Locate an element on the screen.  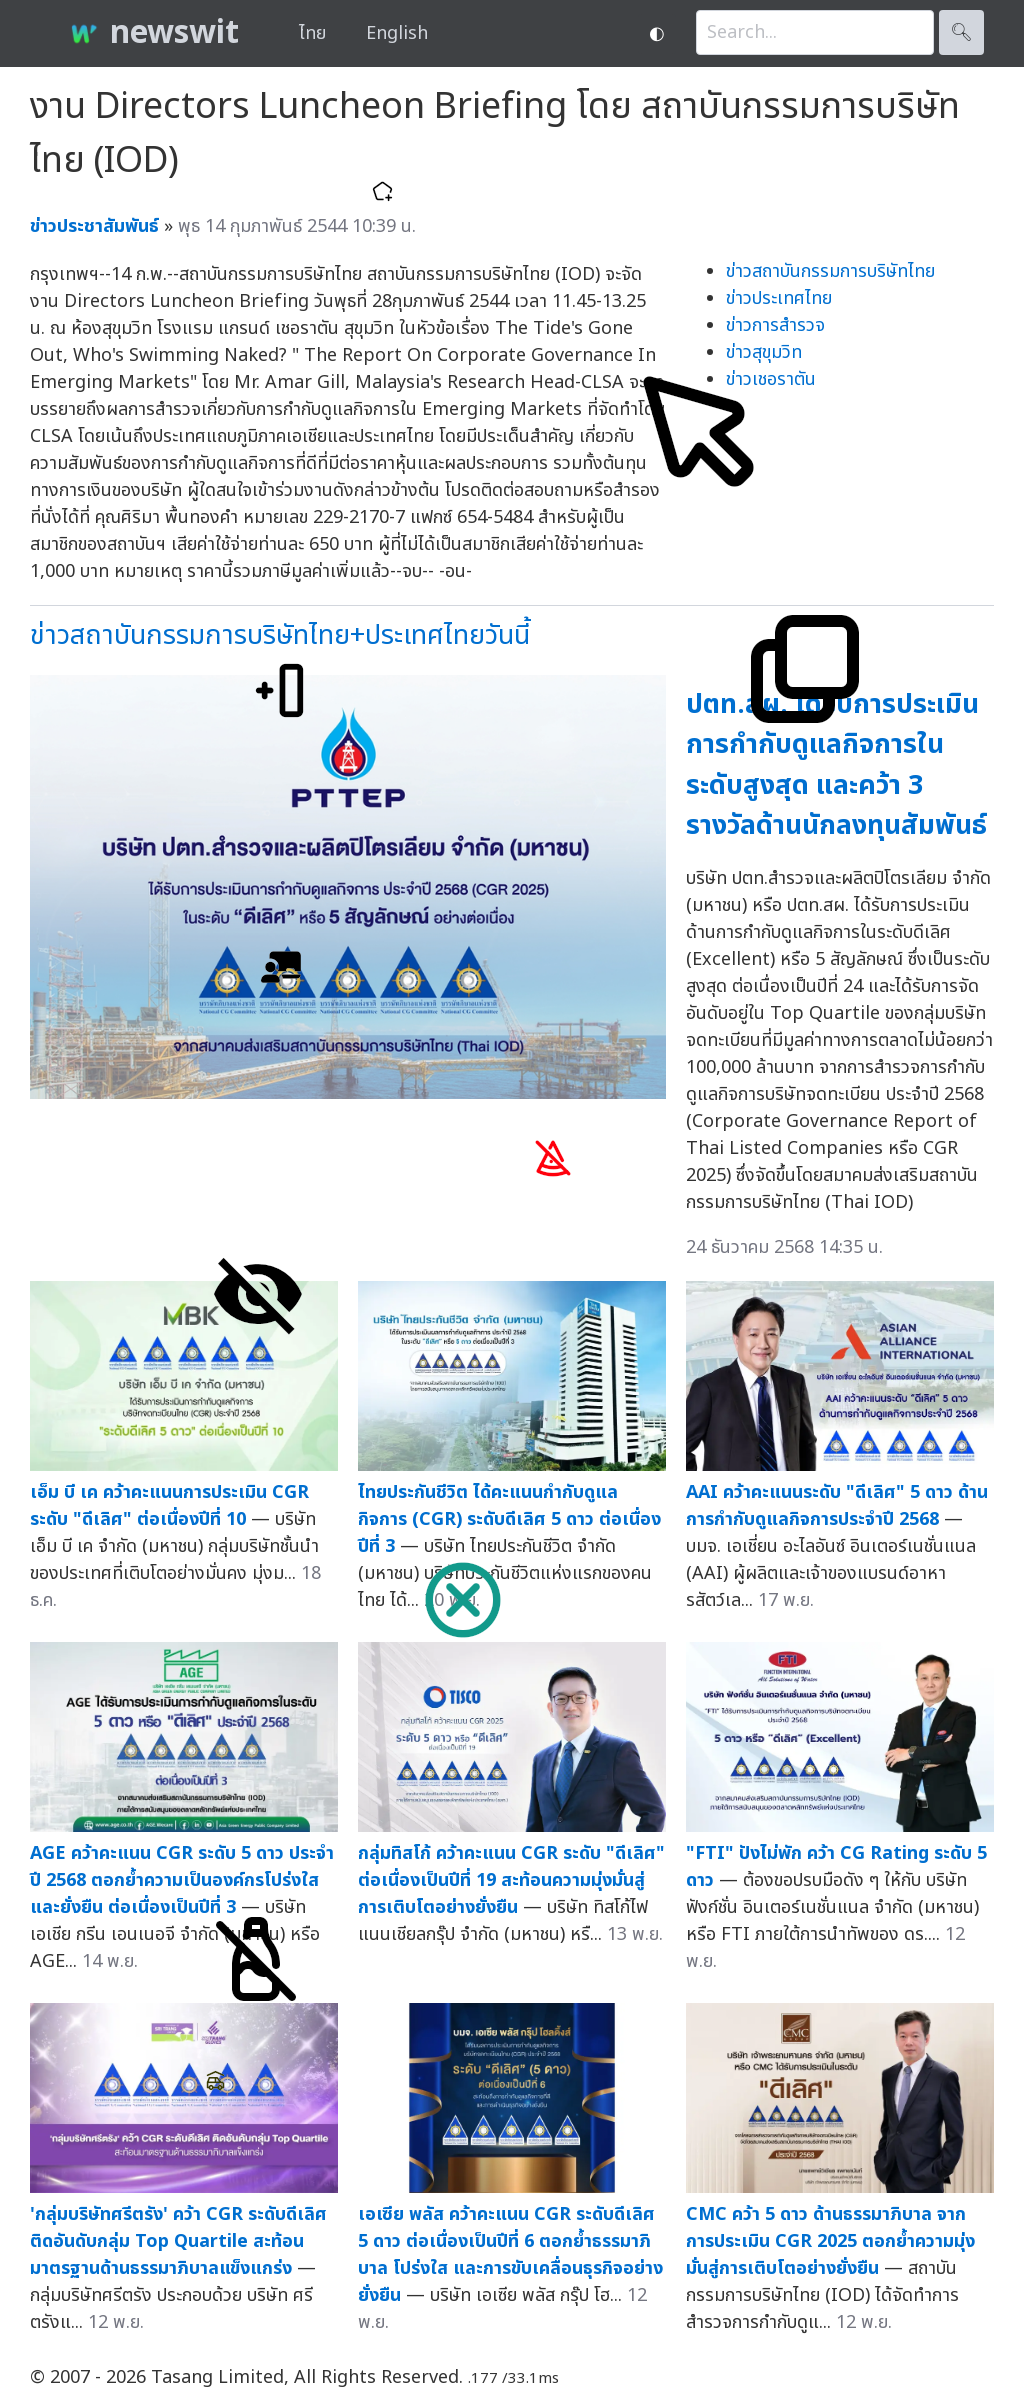
hide password or sensitive content is located at coordinates (258, 1296).